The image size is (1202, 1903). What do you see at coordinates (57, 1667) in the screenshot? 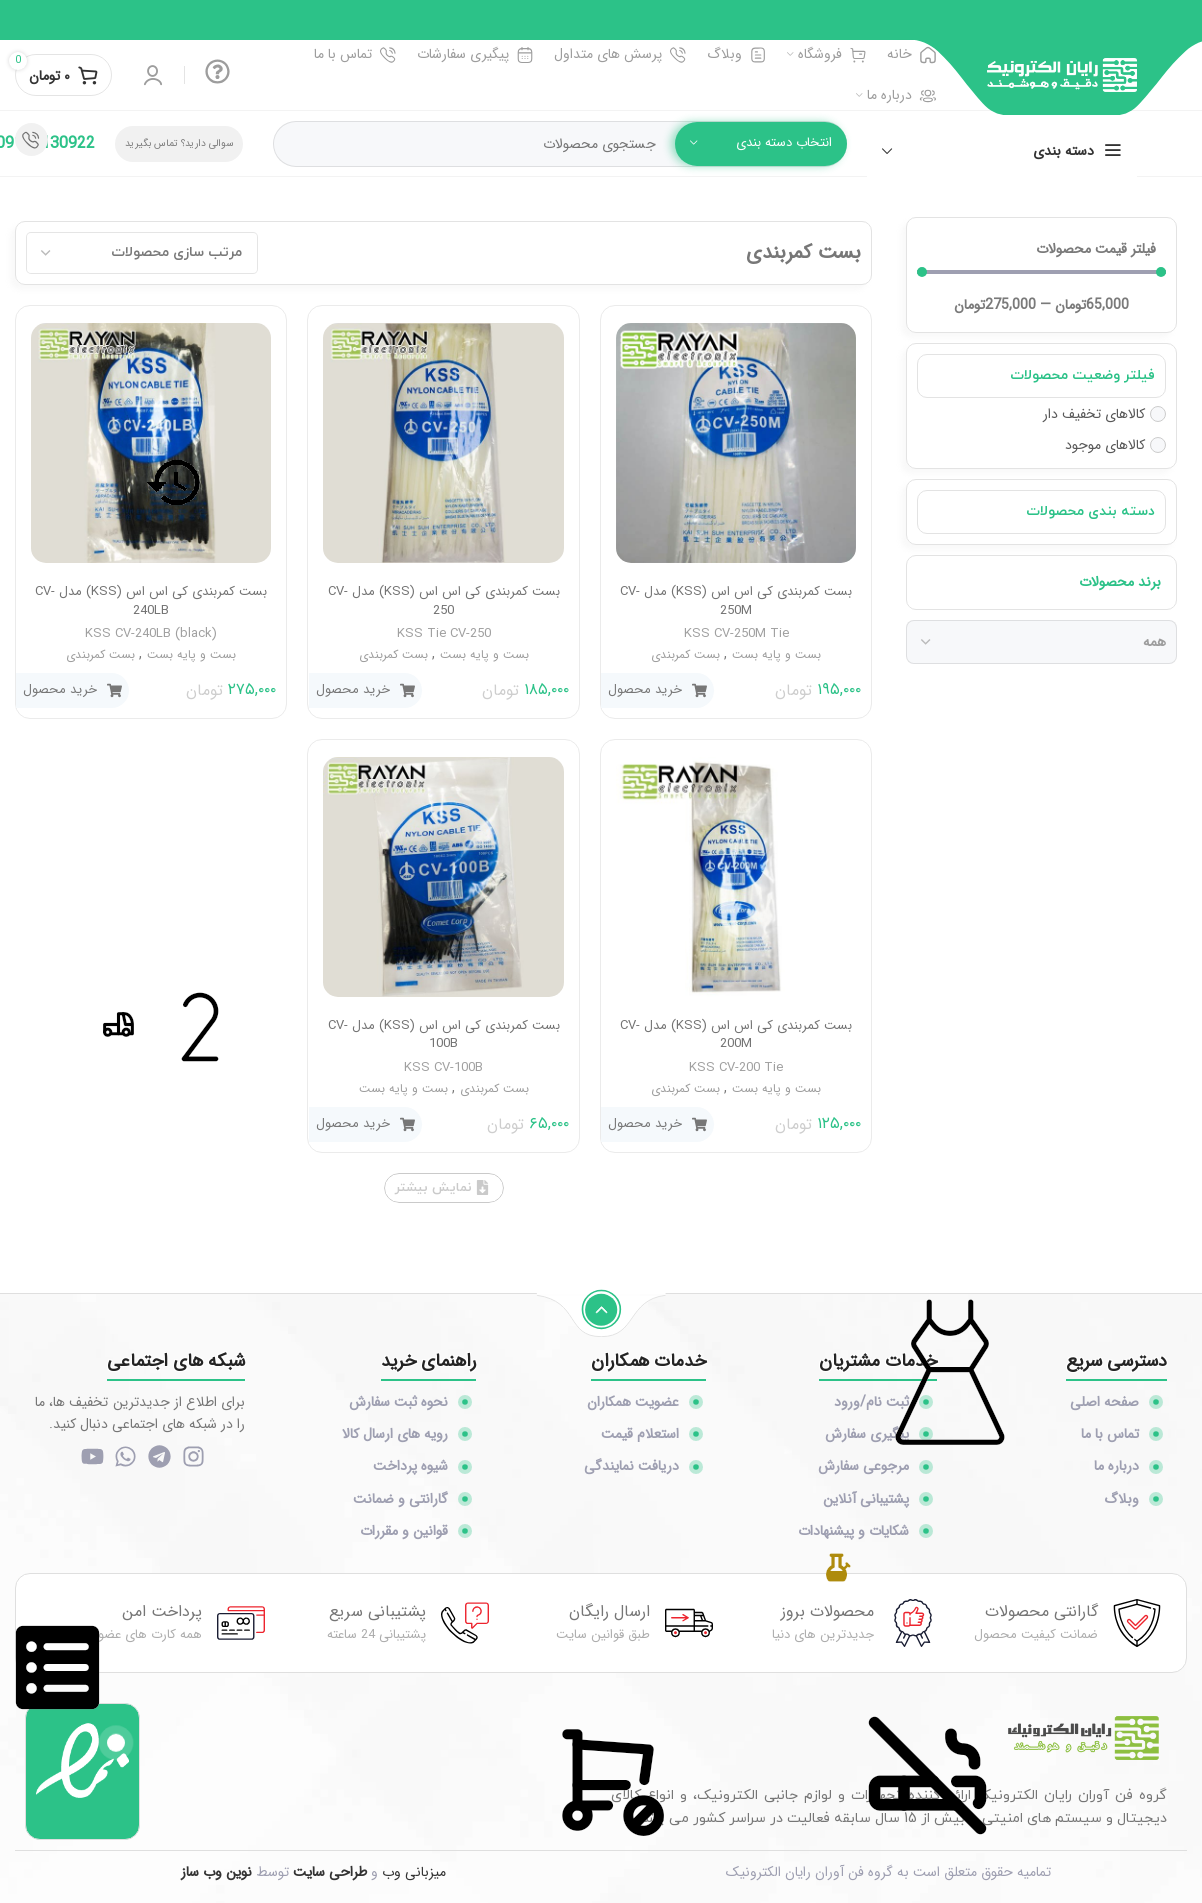
I see `view items in list format` at bounding box center [57, 1667].